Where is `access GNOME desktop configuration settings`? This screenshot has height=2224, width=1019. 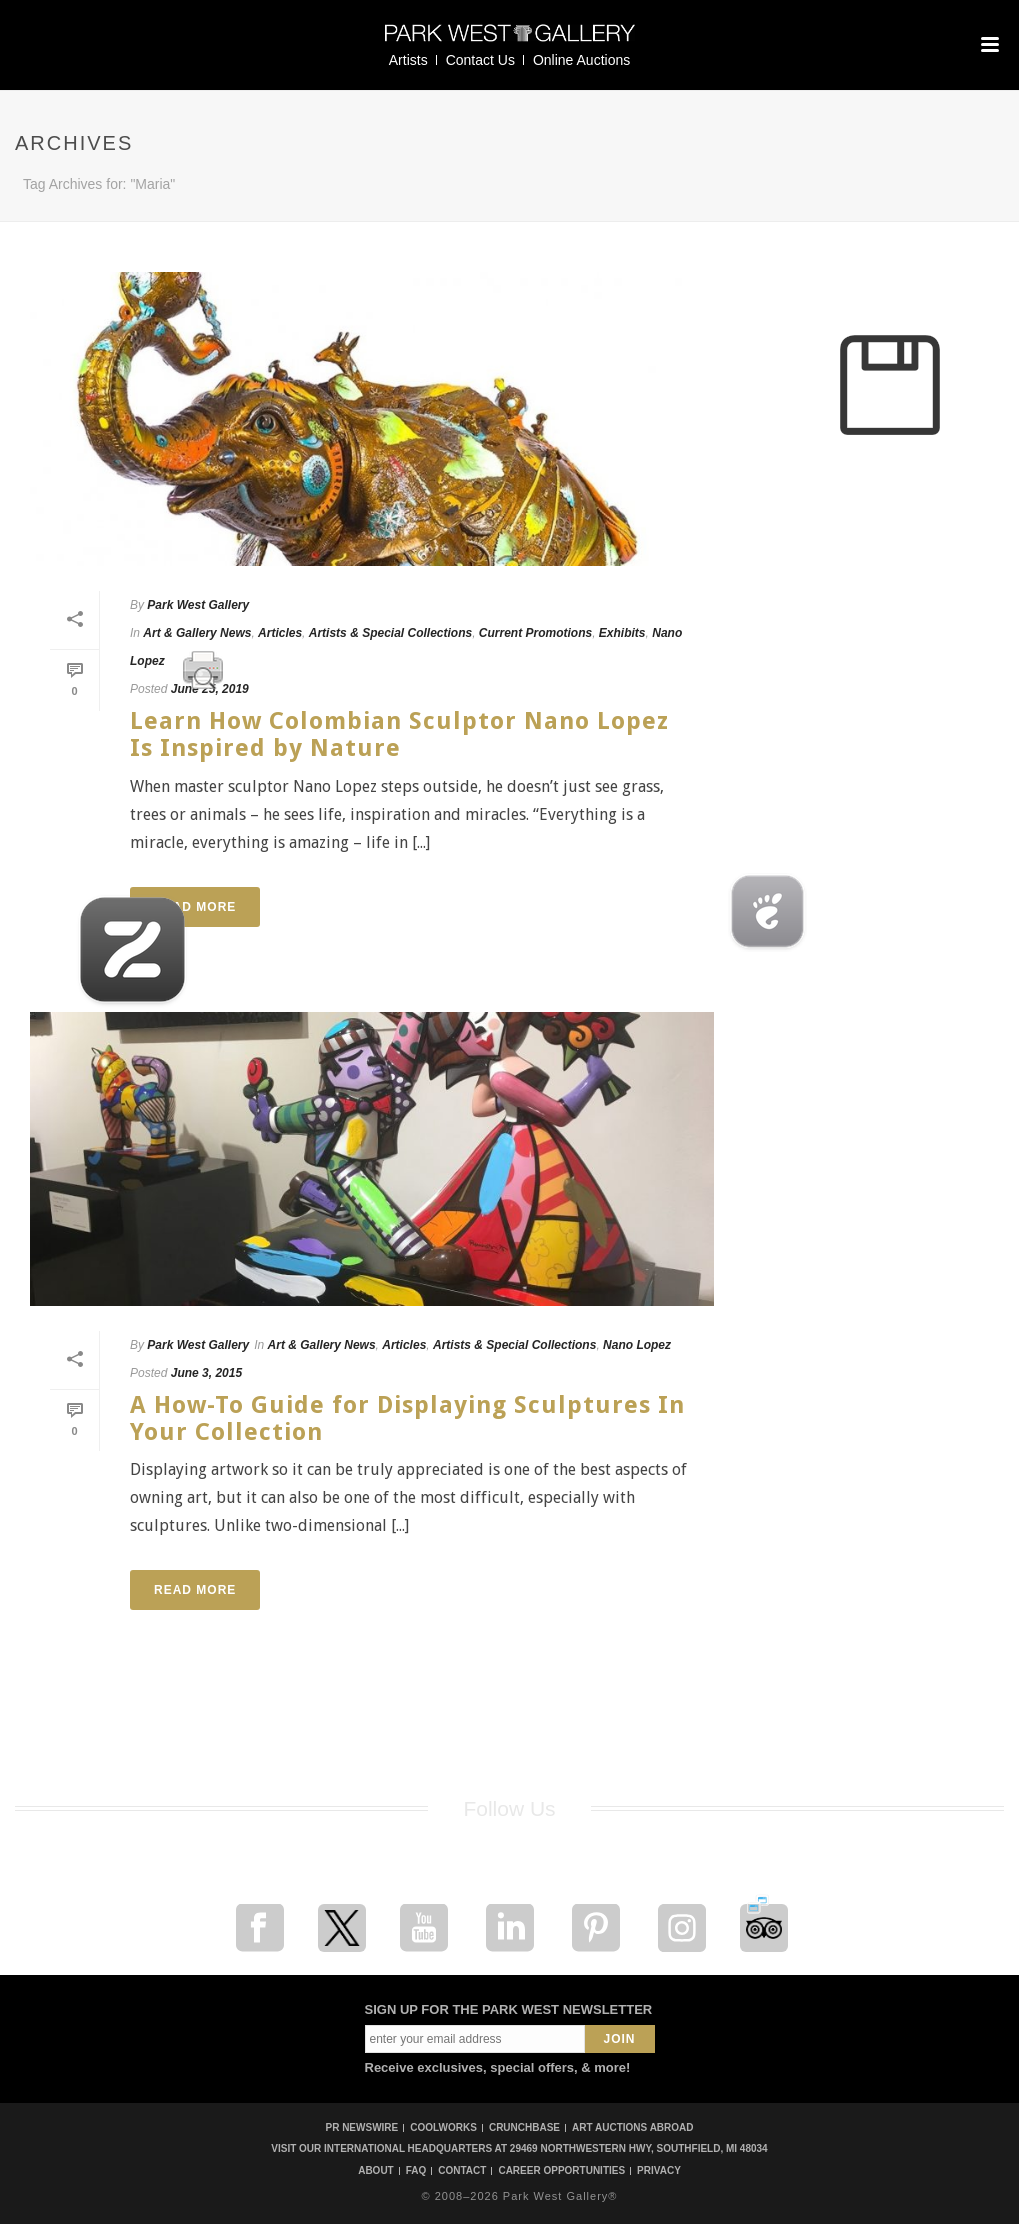 access GNOME desktop configuration settings is located at coordinates (767, 912).